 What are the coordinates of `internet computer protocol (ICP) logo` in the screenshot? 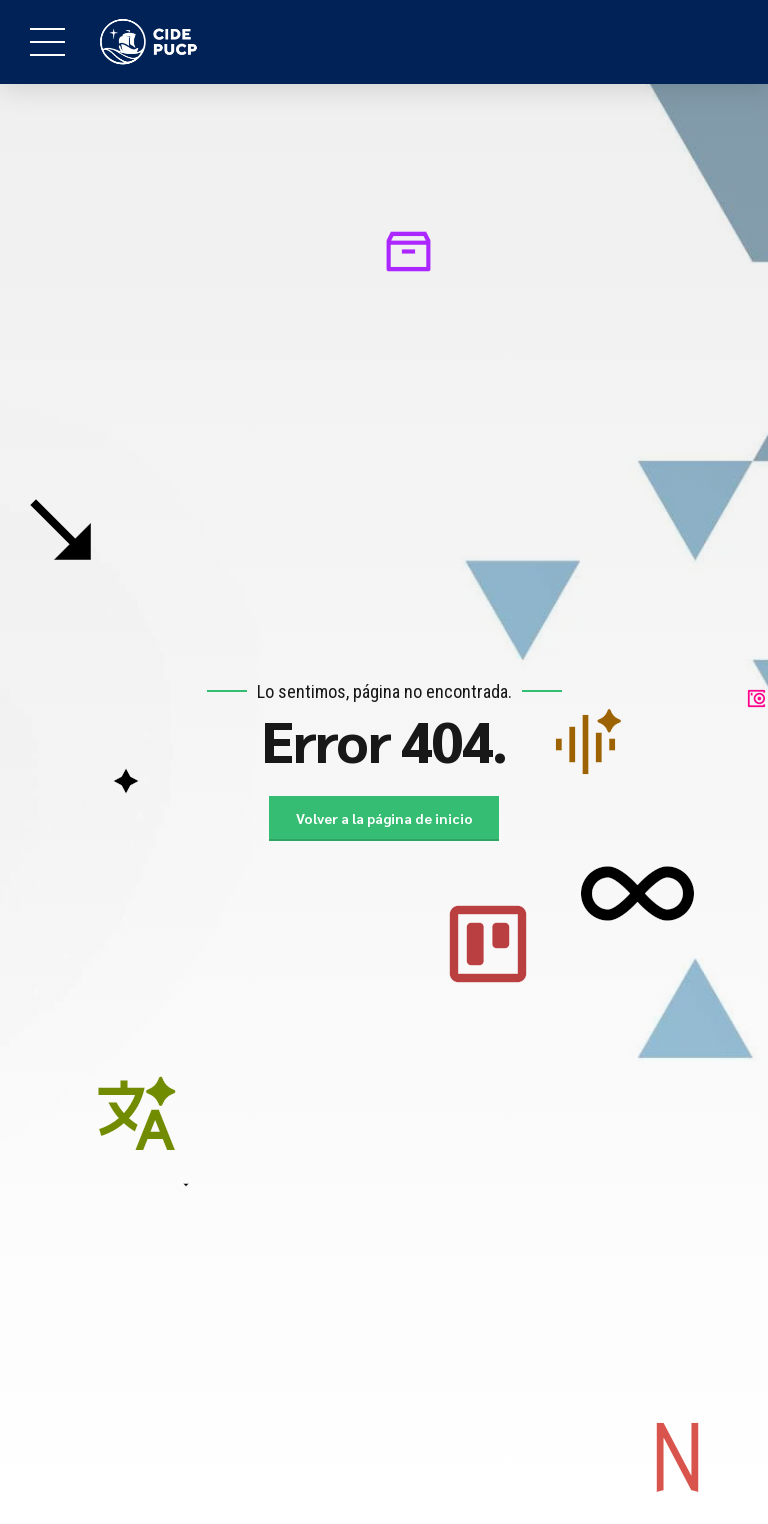 It's located at (637, 893).